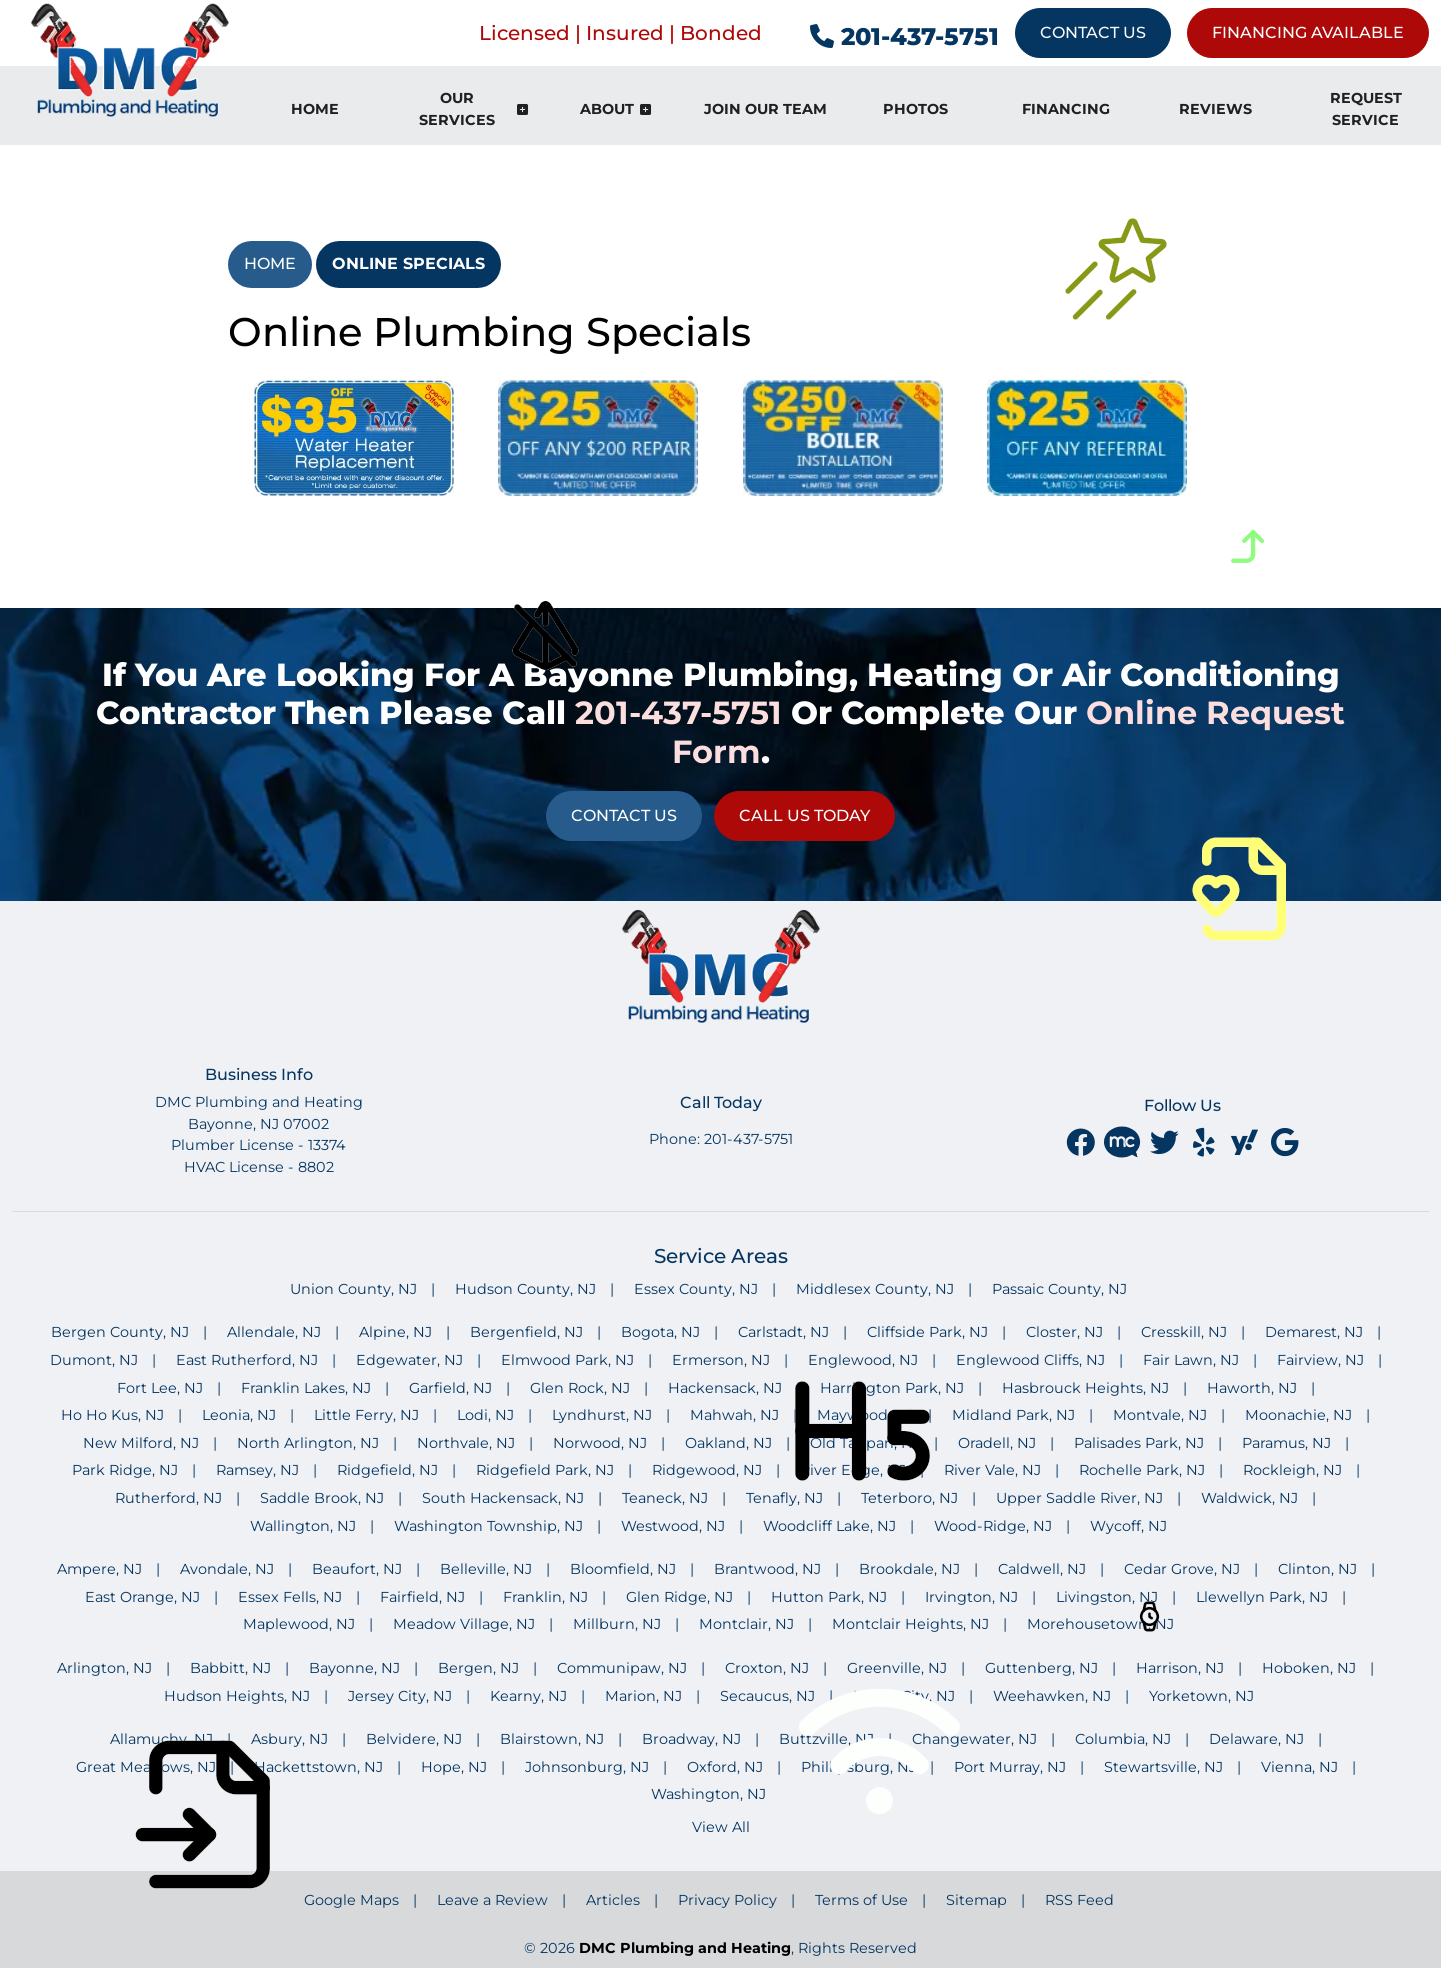 The image size is (1441, 1969). Describe the element at coordinates (879, 1751) in the screenshot. I see `indicates strong wifi connection` at that location.